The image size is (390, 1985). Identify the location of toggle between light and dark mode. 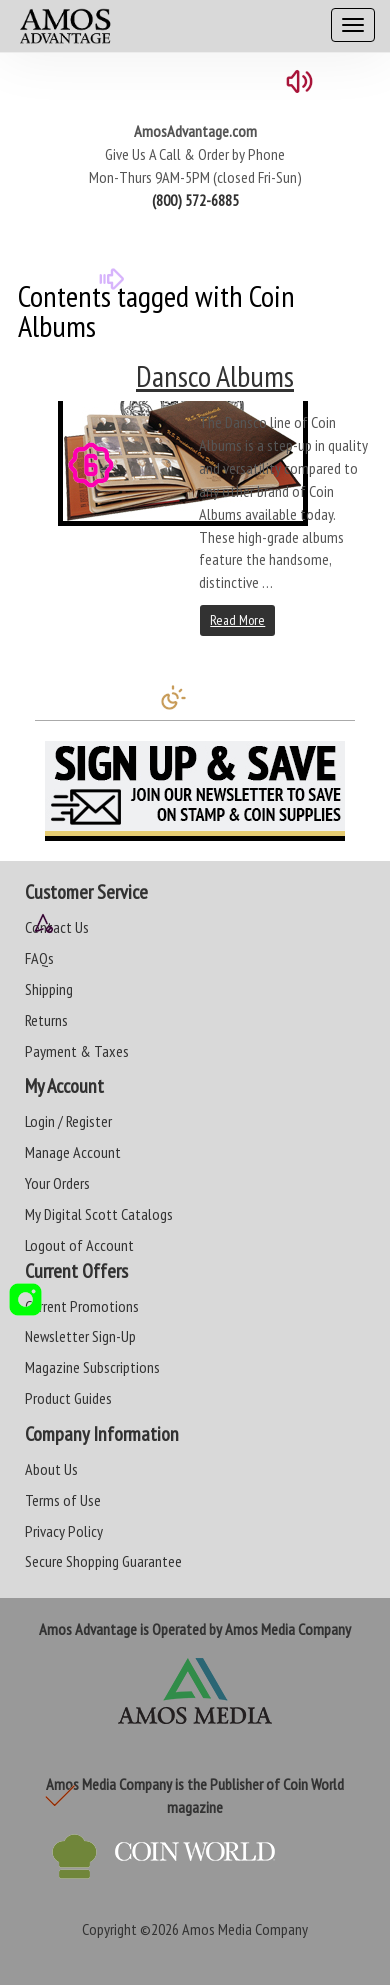
(173, 698).